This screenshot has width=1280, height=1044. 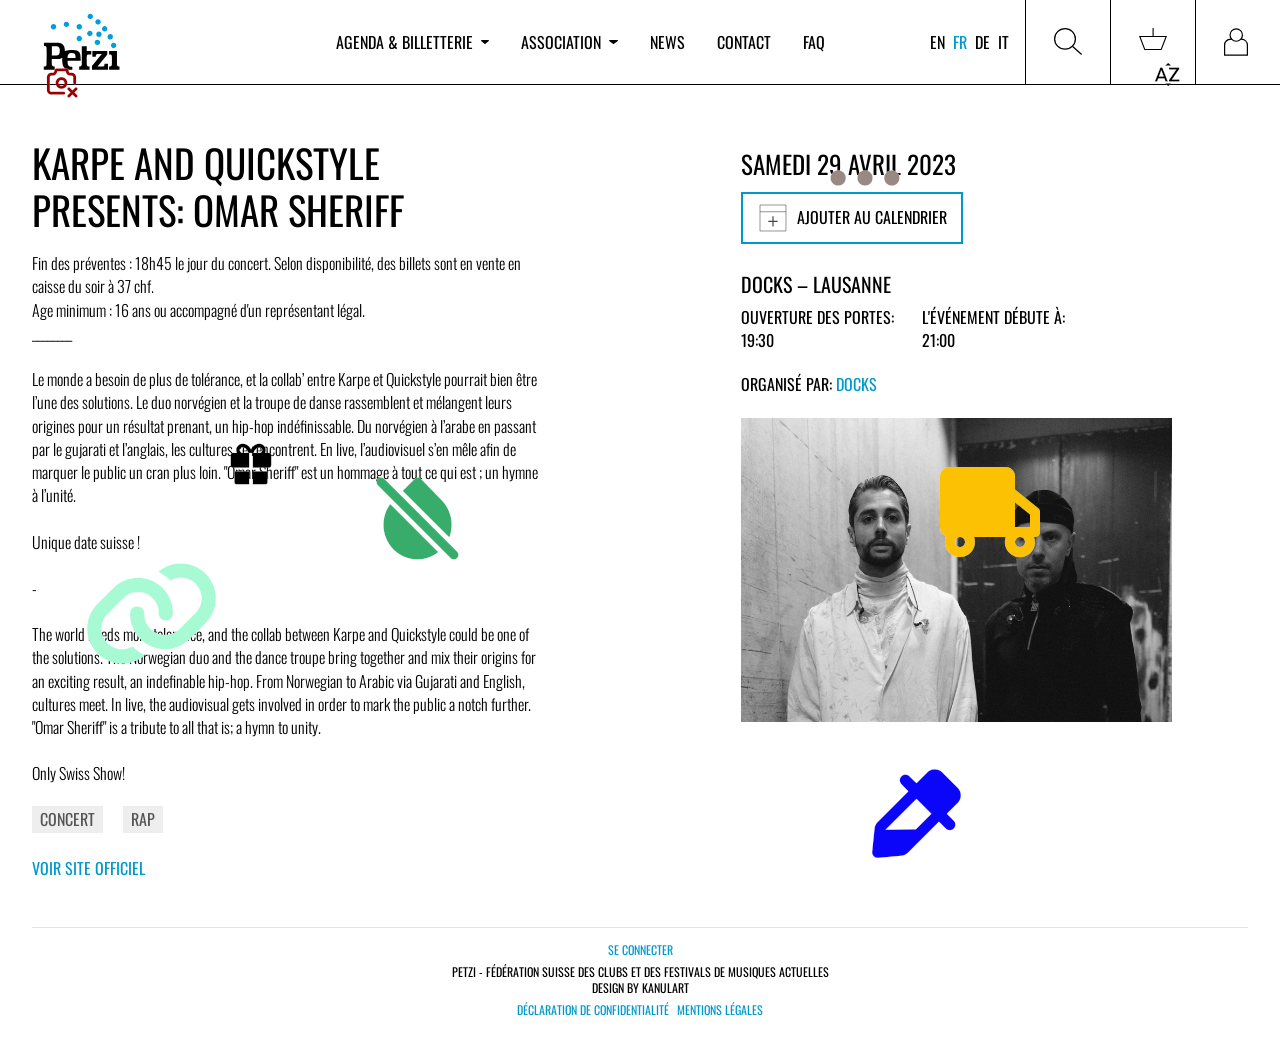 I want to click on disable water or liquid-related features, so click(x=417, y=518).